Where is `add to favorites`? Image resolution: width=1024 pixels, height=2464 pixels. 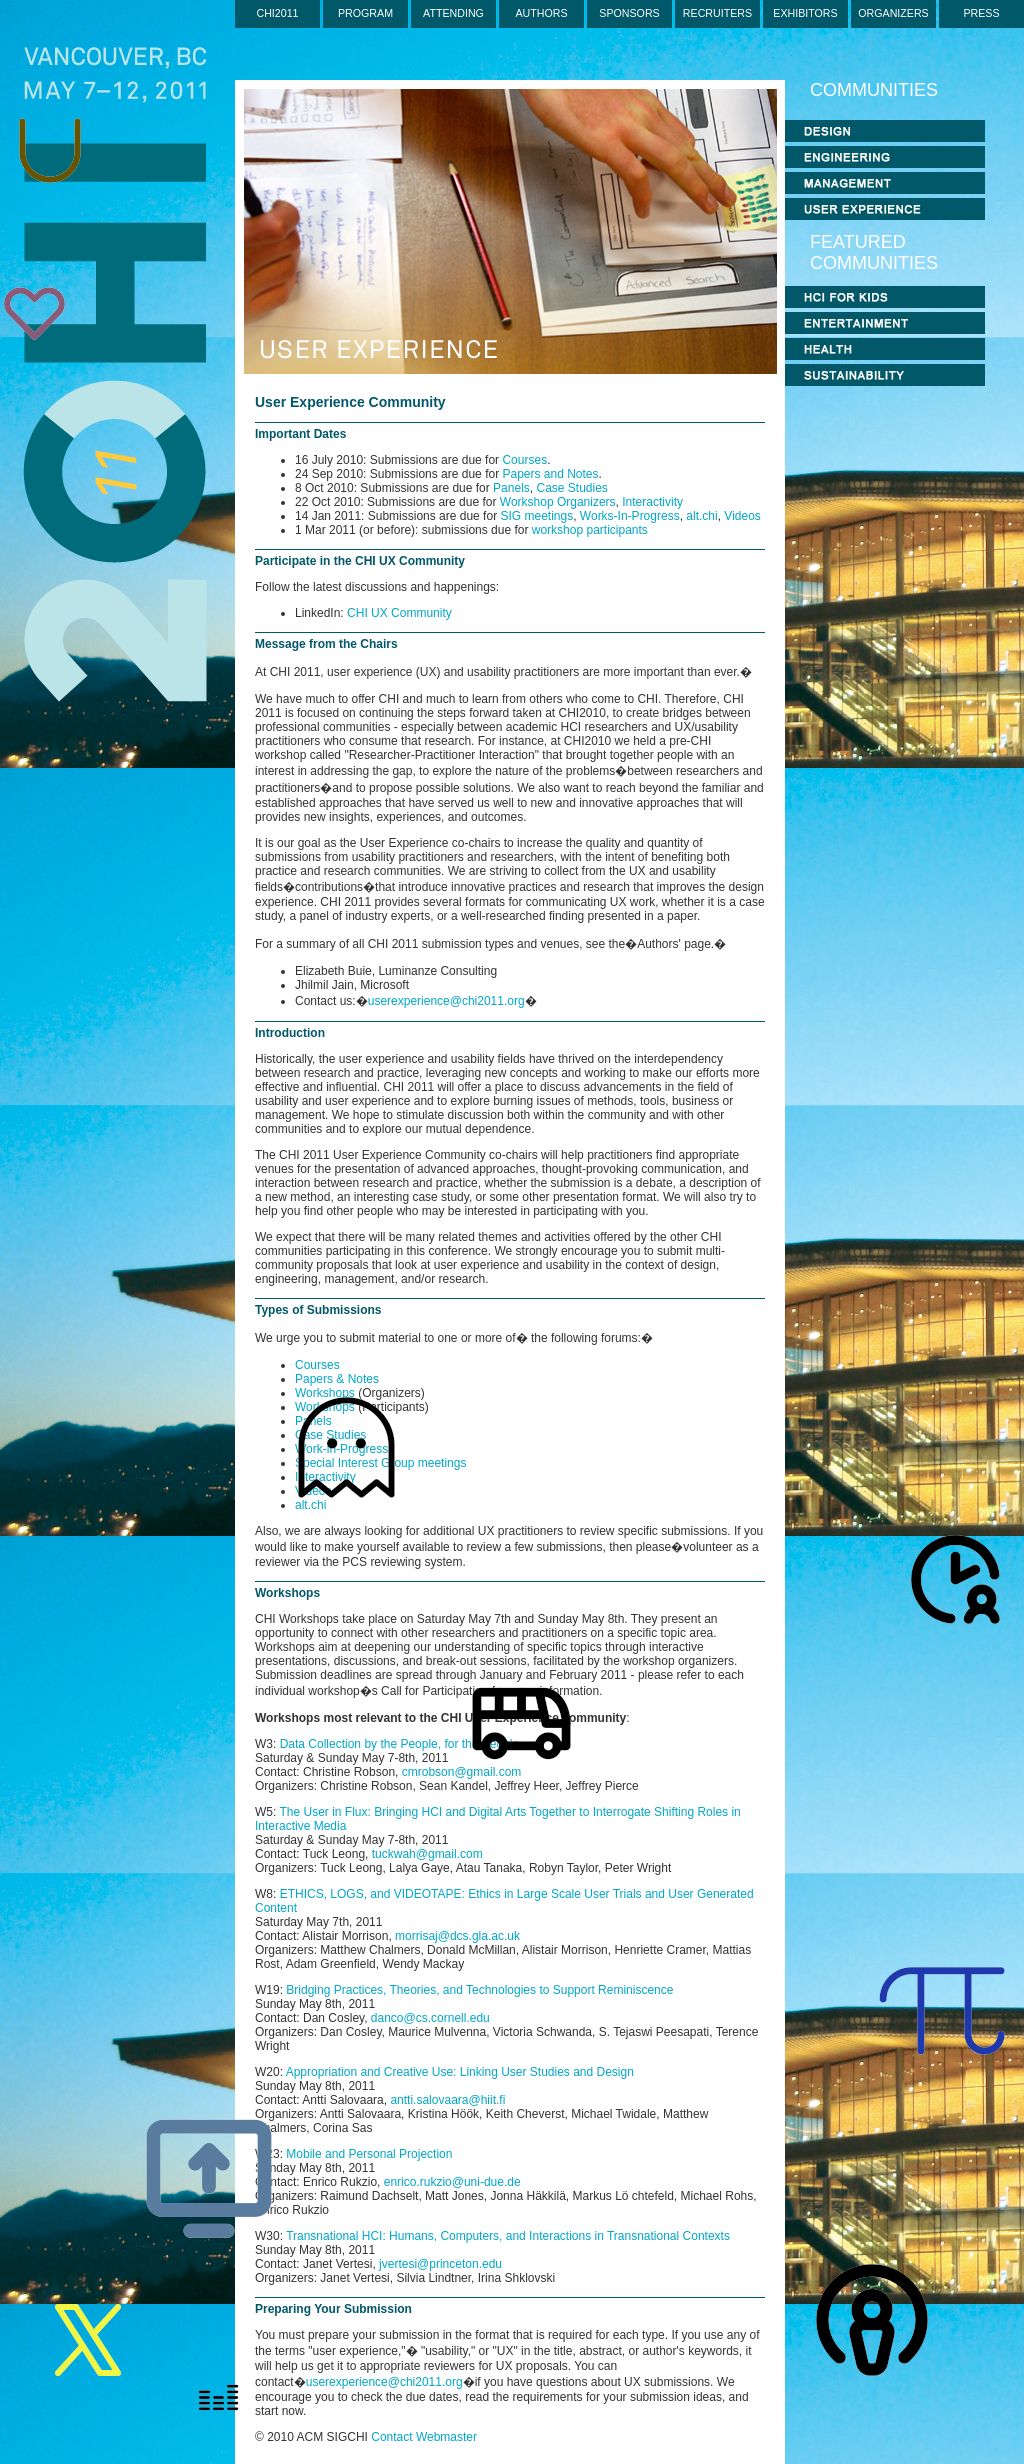
add to favorites is located at coordinates (34, 311).